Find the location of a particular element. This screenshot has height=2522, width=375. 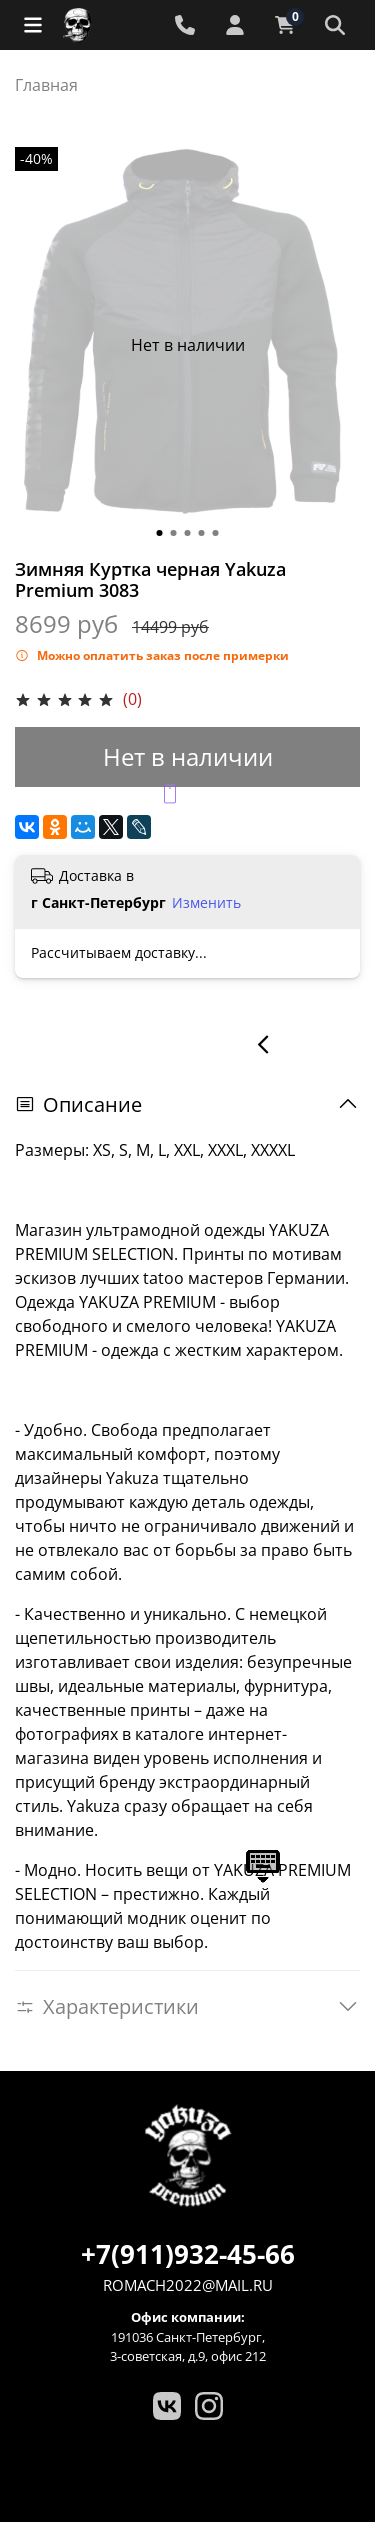

hide the on-screen keyboard is located at coordinates (263, 1865).